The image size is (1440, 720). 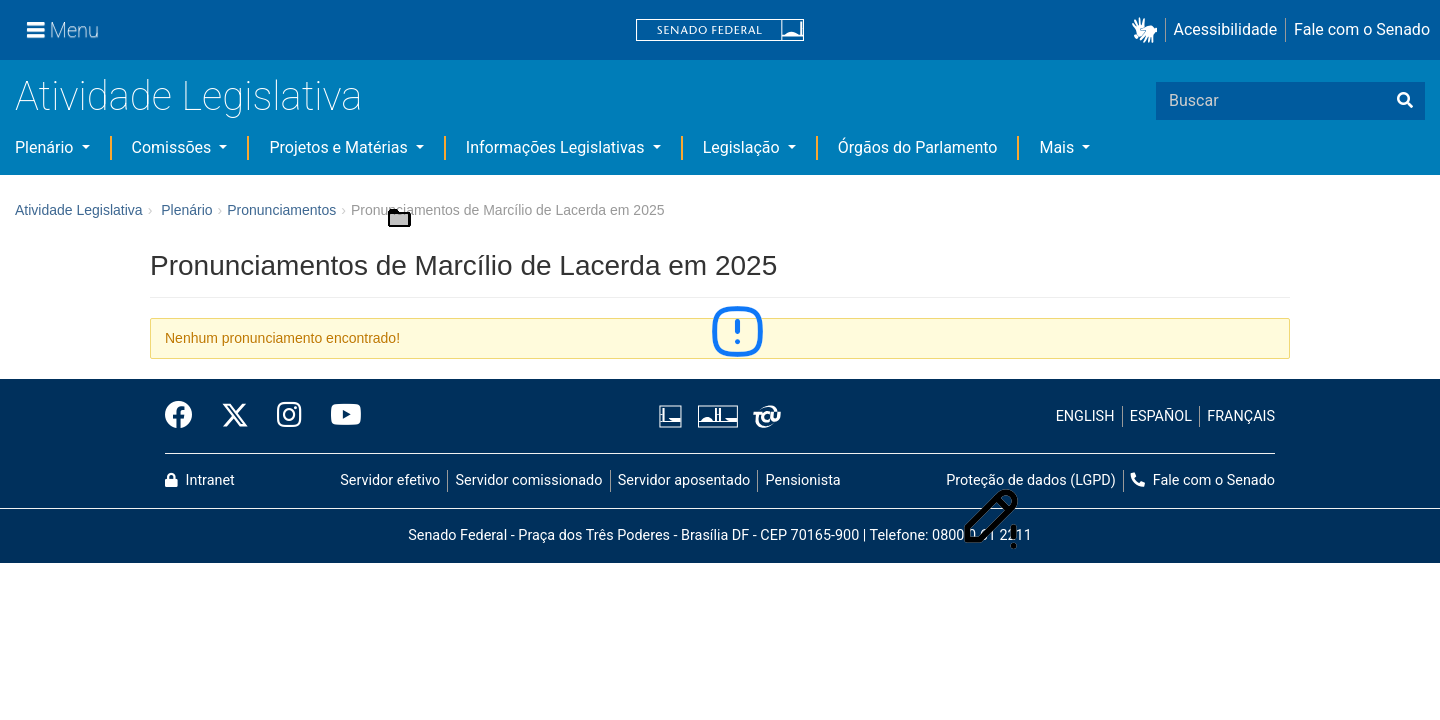 What do you see at coordinates (737, 331) in the screenshot?
I see `view important alert or warning` at bounding box center [737, 331].